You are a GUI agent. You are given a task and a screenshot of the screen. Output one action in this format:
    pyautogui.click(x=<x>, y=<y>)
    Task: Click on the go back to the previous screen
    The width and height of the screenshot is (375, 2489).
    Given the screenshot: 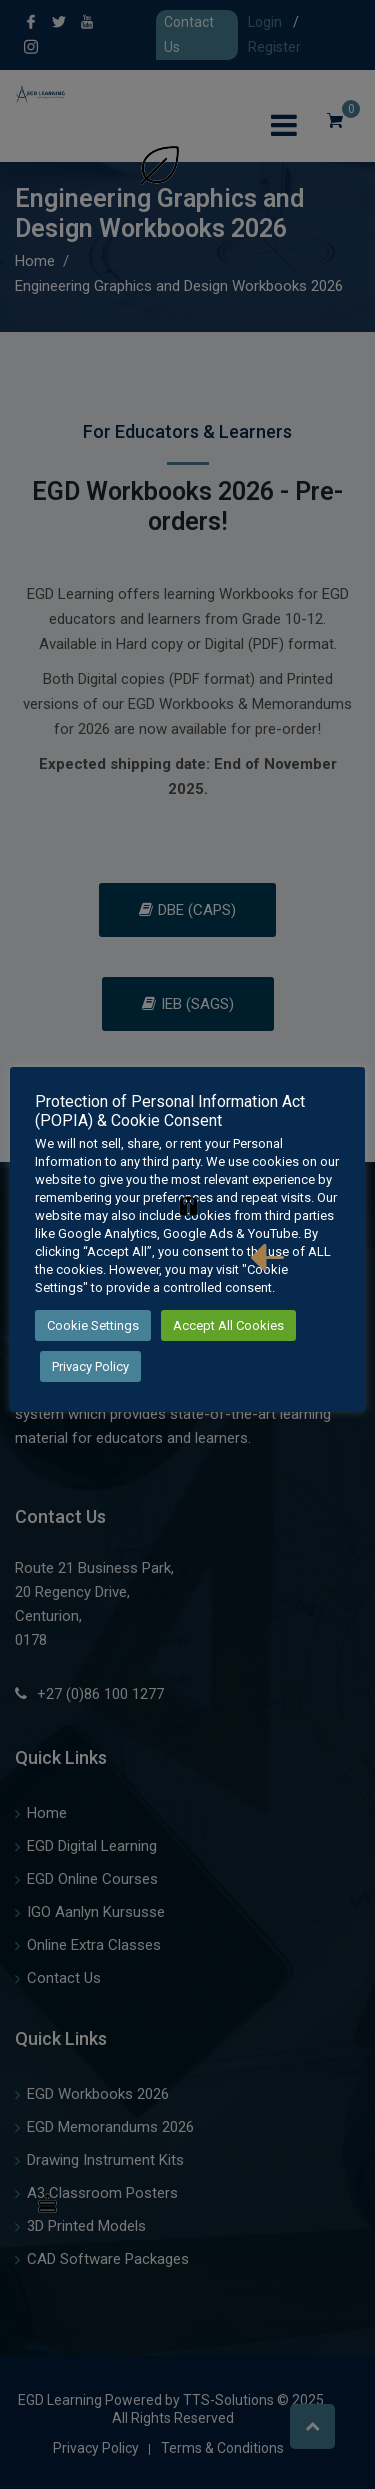 What is the action you would take?
    pyautogui.click(x=267, y=1257)
    